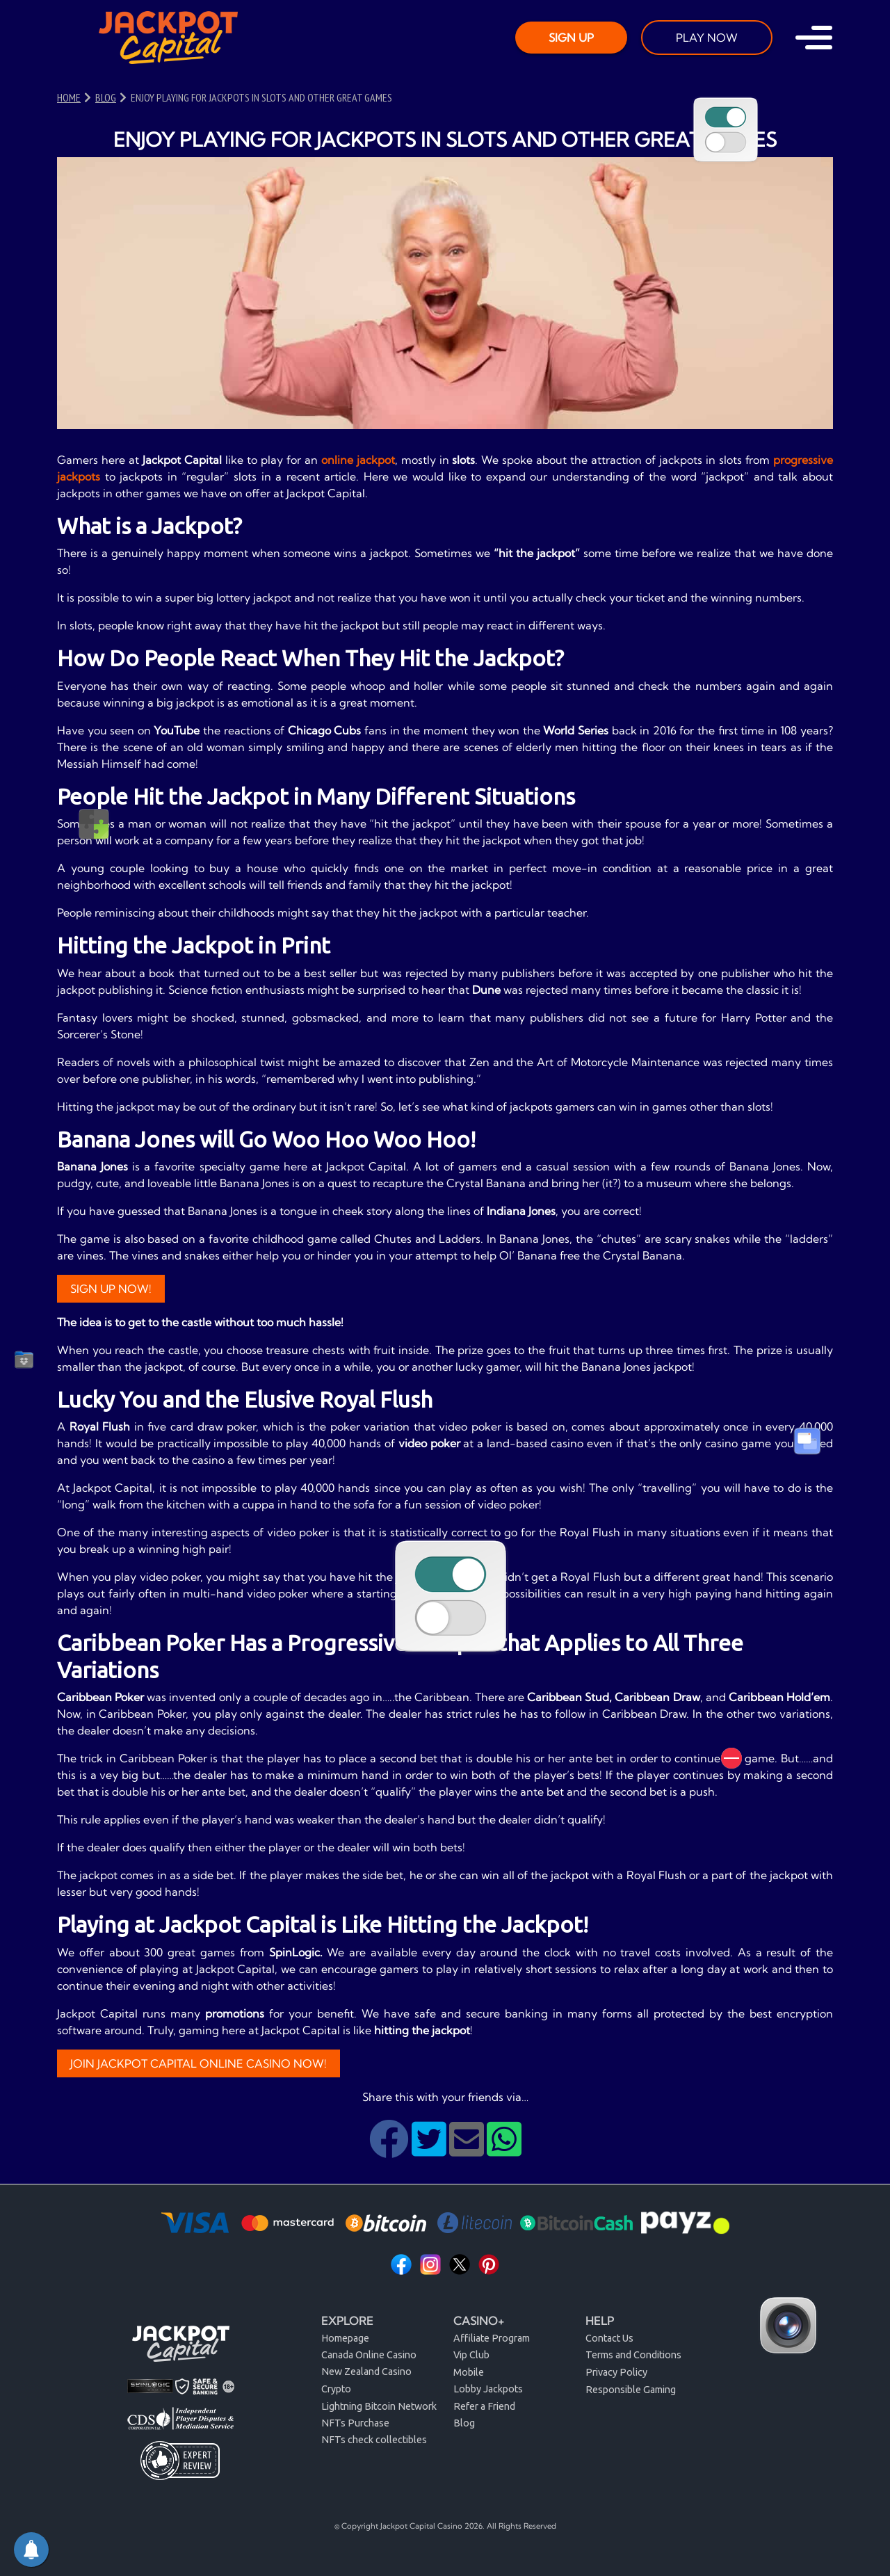  Describe the element at coordinates (451, 1596) in the screenshot. I see `open system settings or preferences` at that location.